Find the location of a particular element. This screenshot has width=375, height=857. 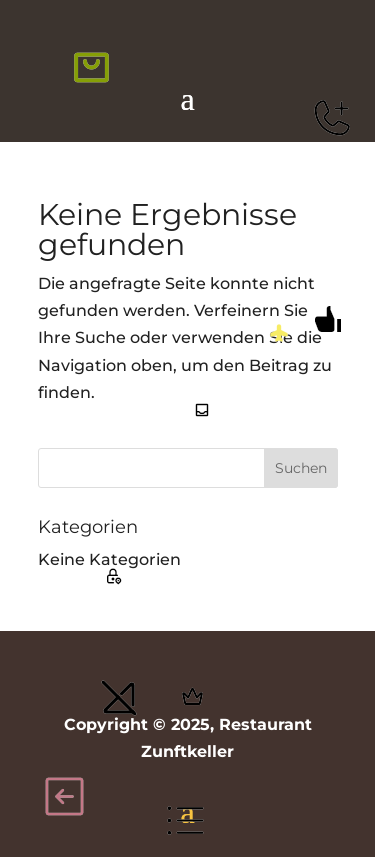

like or approve this content is located at coordinates (328, 319).